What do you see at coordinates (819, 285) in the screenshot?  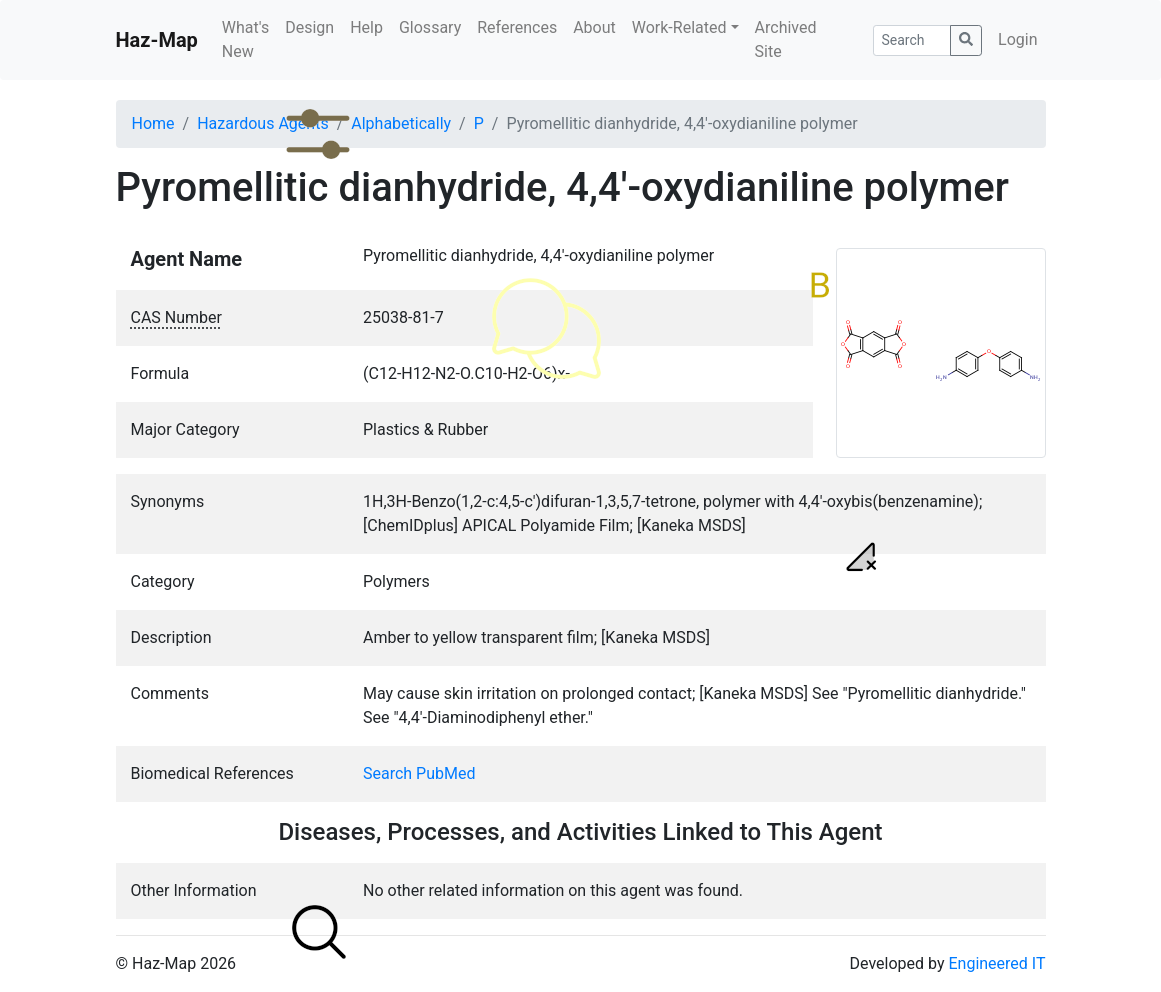 I see `apply bold formatting to selected text` at bounding box center [819, 285].